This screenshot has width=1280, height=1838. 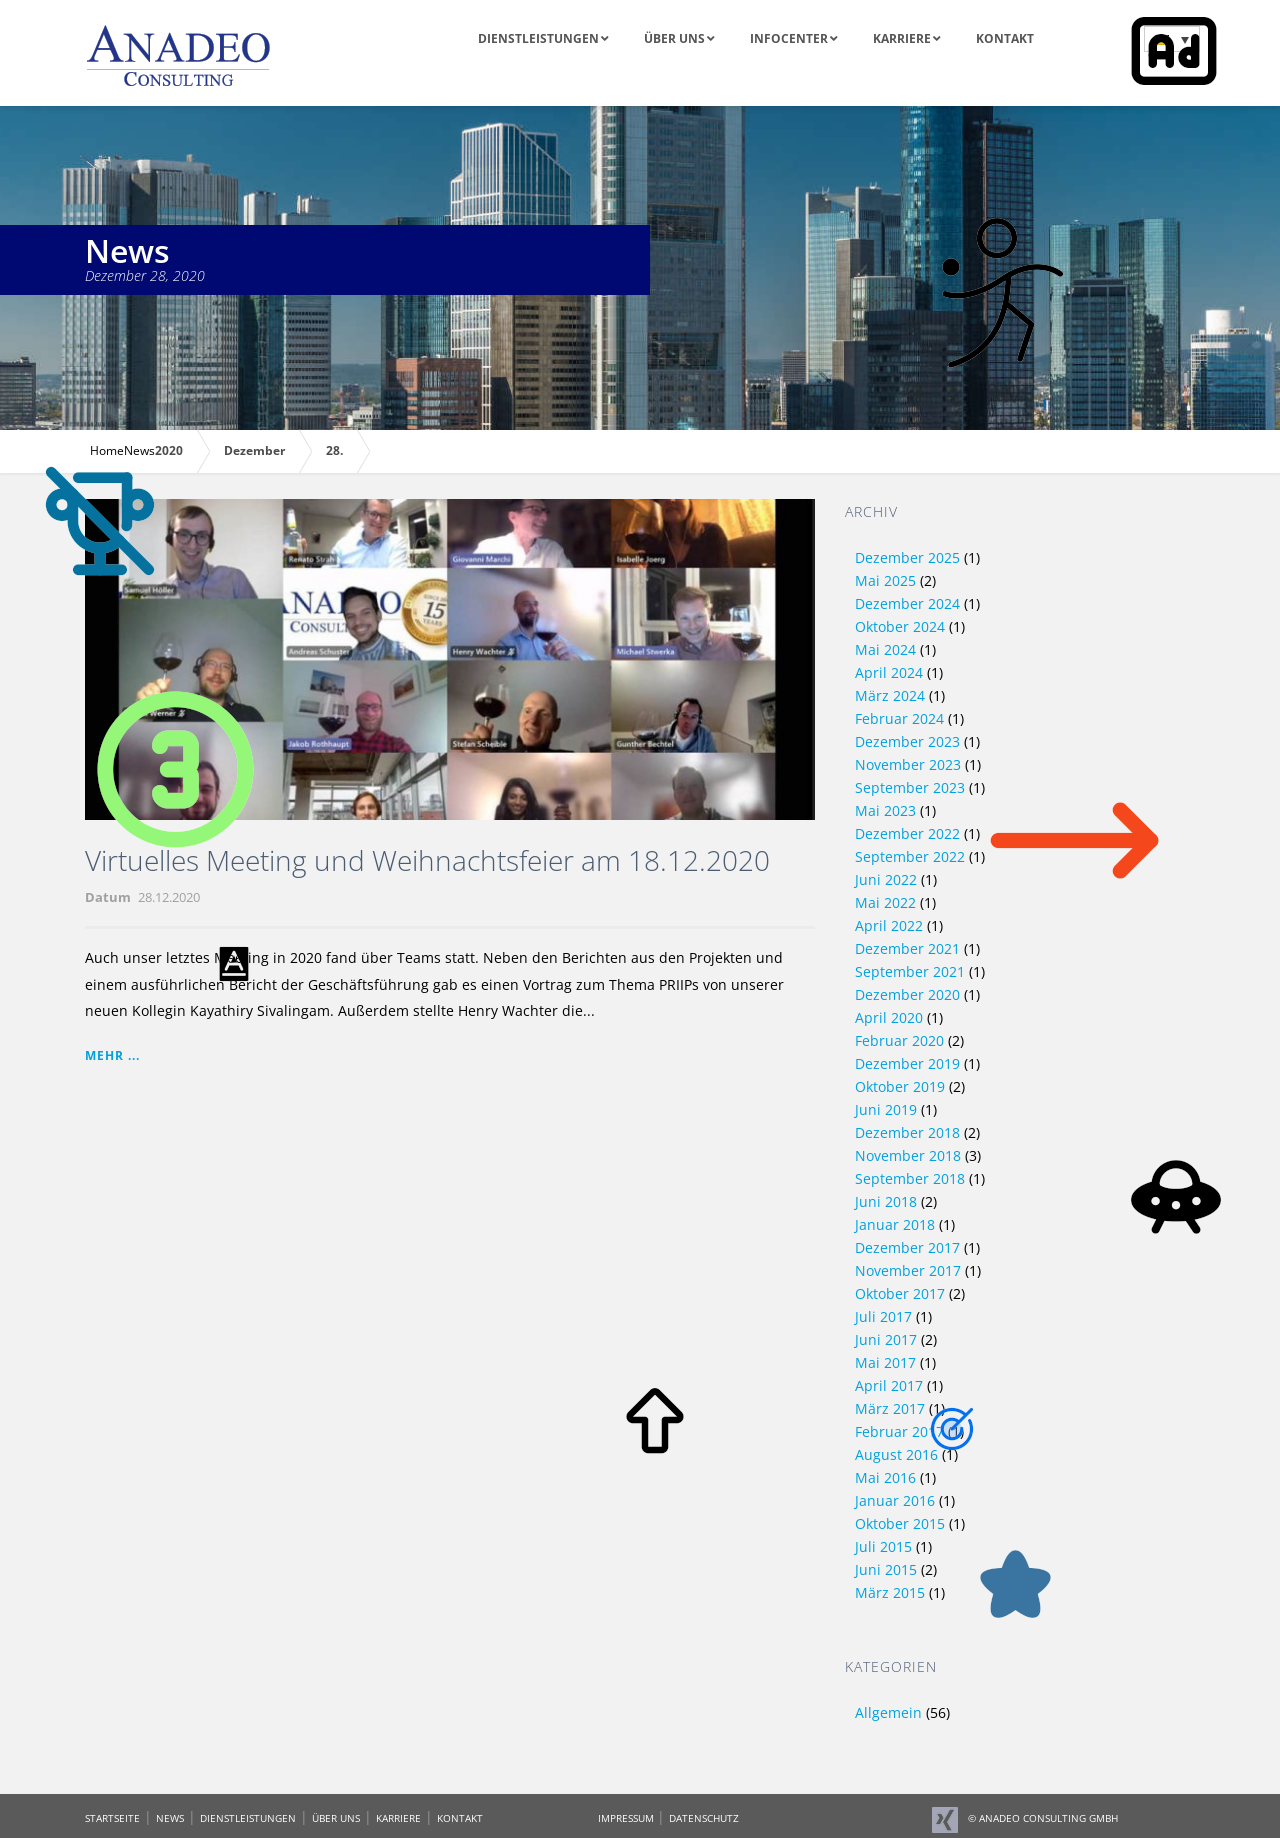 I want to click on move item to the right, so click(x=1074, y=840).